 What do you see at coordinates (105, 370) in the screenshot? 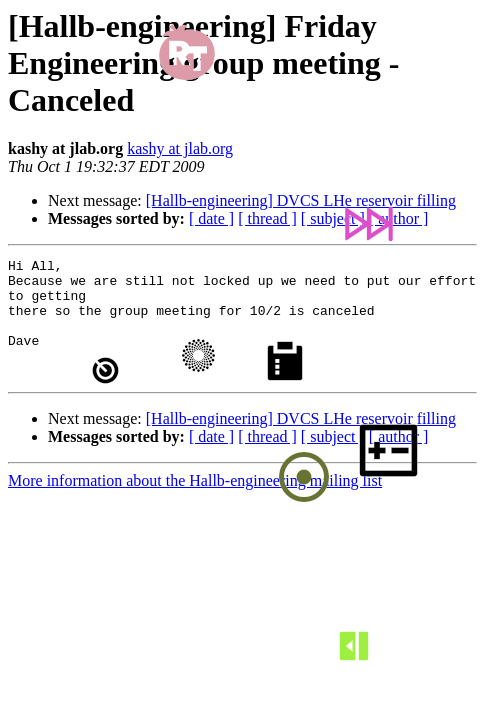
I see `scan a QR code or barcode` at bounding box center [105, 370].